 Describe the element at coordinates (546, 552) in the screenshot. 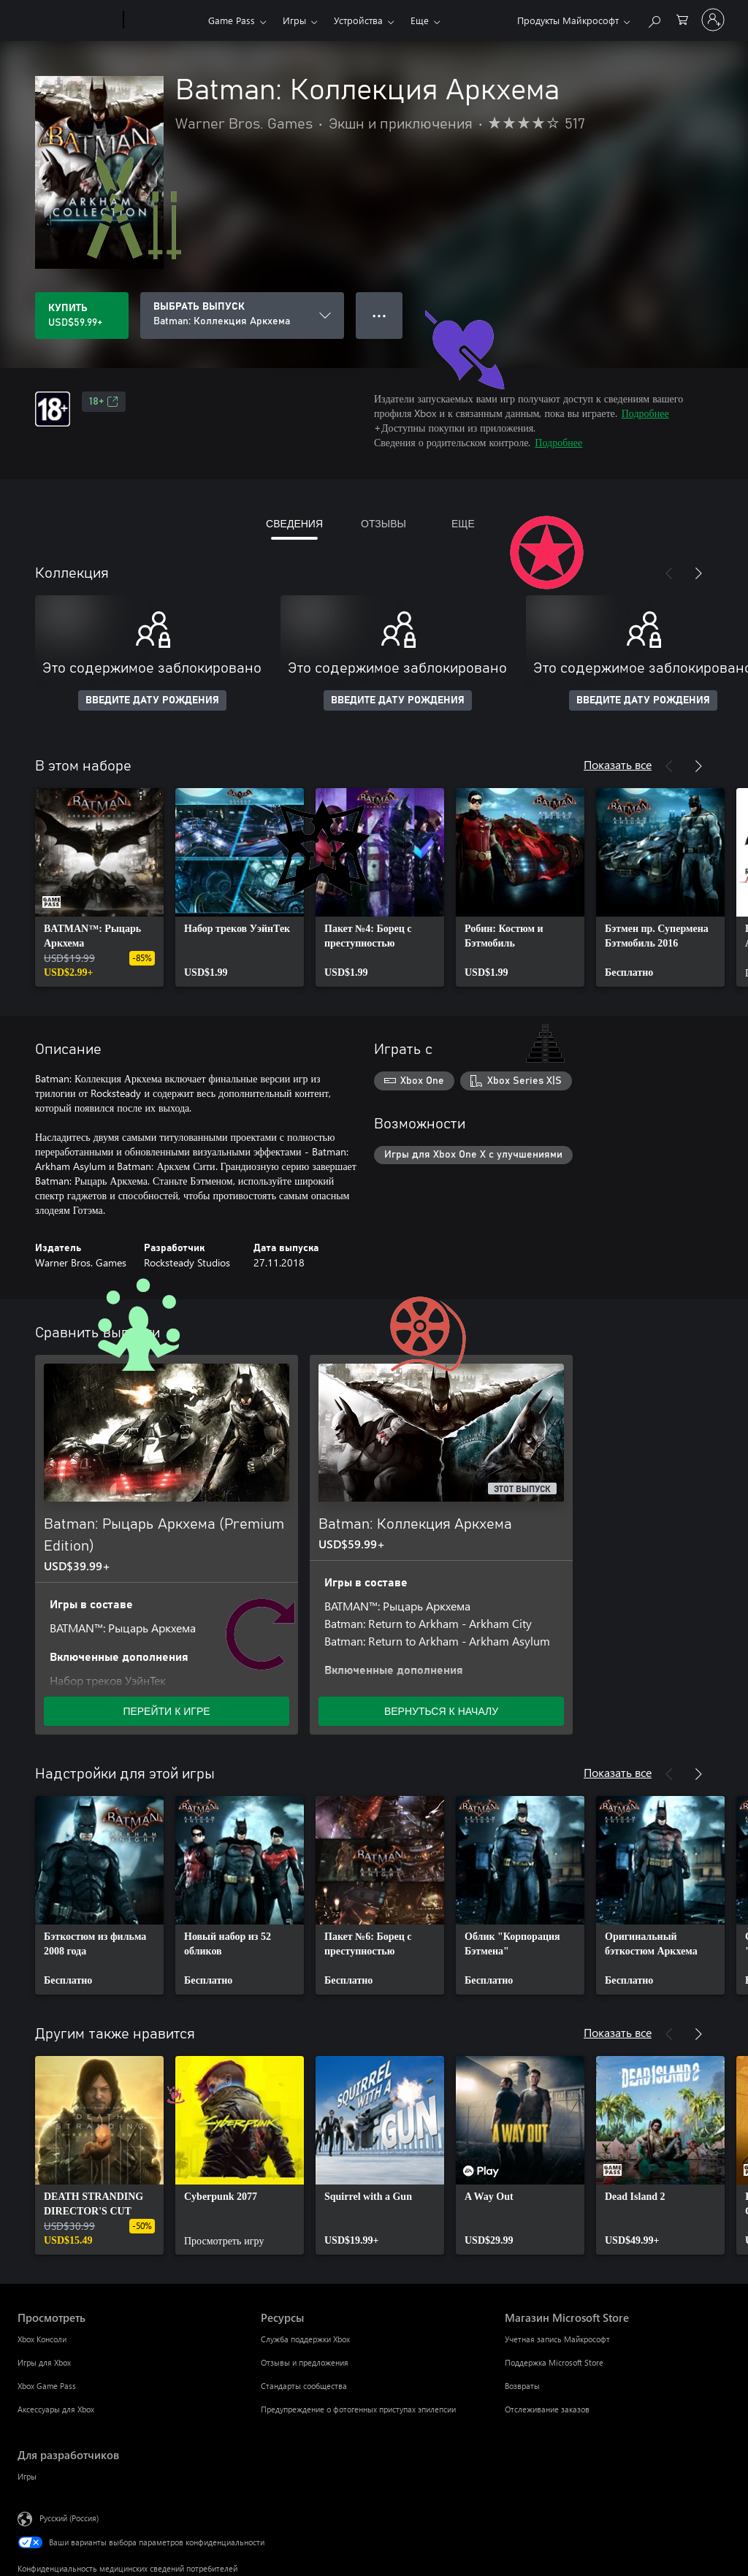

I see `indicates allied or friendly faction status` at that location.